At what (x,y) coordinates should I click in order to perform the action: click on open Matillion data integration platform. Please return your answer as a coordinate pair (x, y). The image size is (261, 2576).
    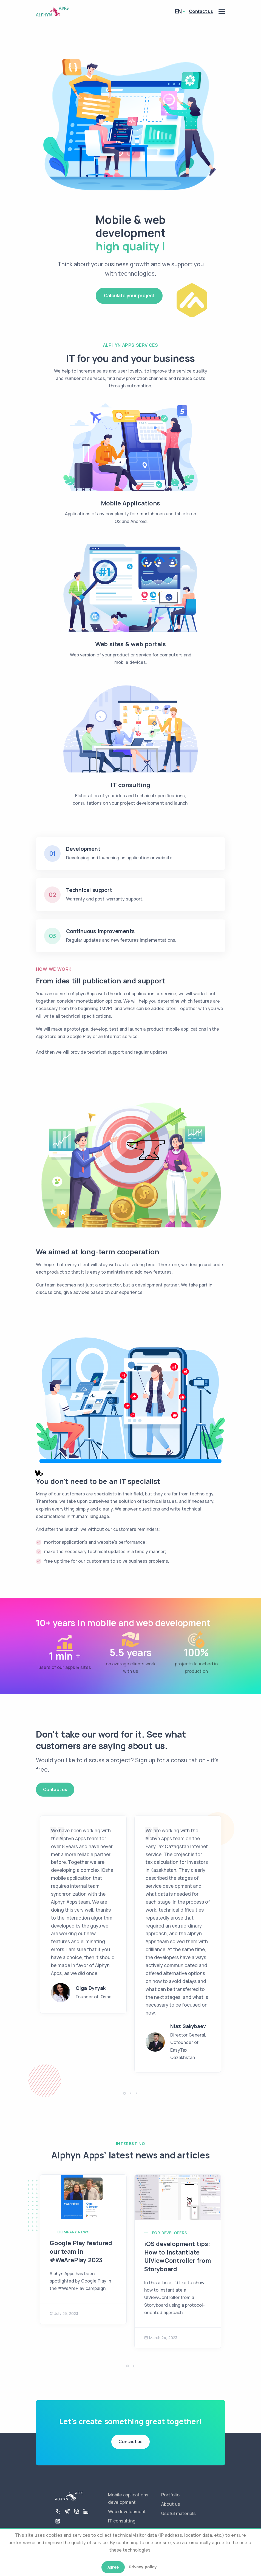
    Looking at the image, I should click on (192, 300).